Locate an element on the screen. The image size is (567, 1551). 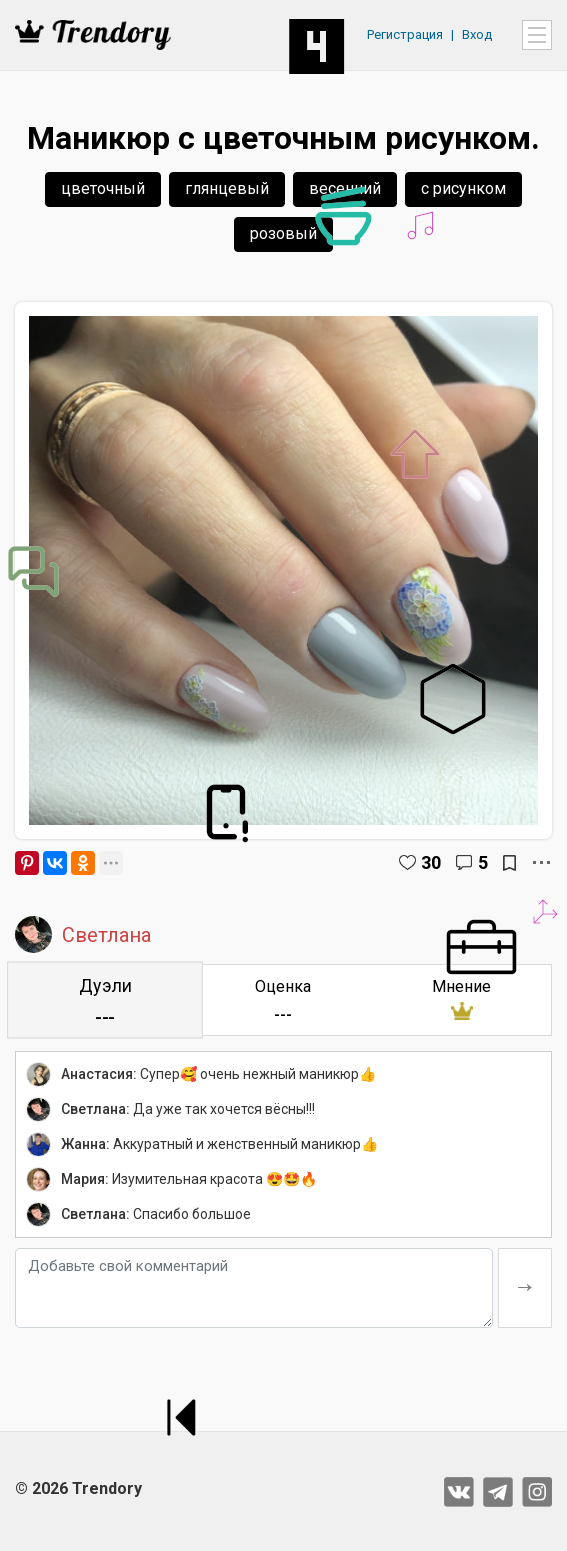
upvote or like content is located at coordinates (415, 456).